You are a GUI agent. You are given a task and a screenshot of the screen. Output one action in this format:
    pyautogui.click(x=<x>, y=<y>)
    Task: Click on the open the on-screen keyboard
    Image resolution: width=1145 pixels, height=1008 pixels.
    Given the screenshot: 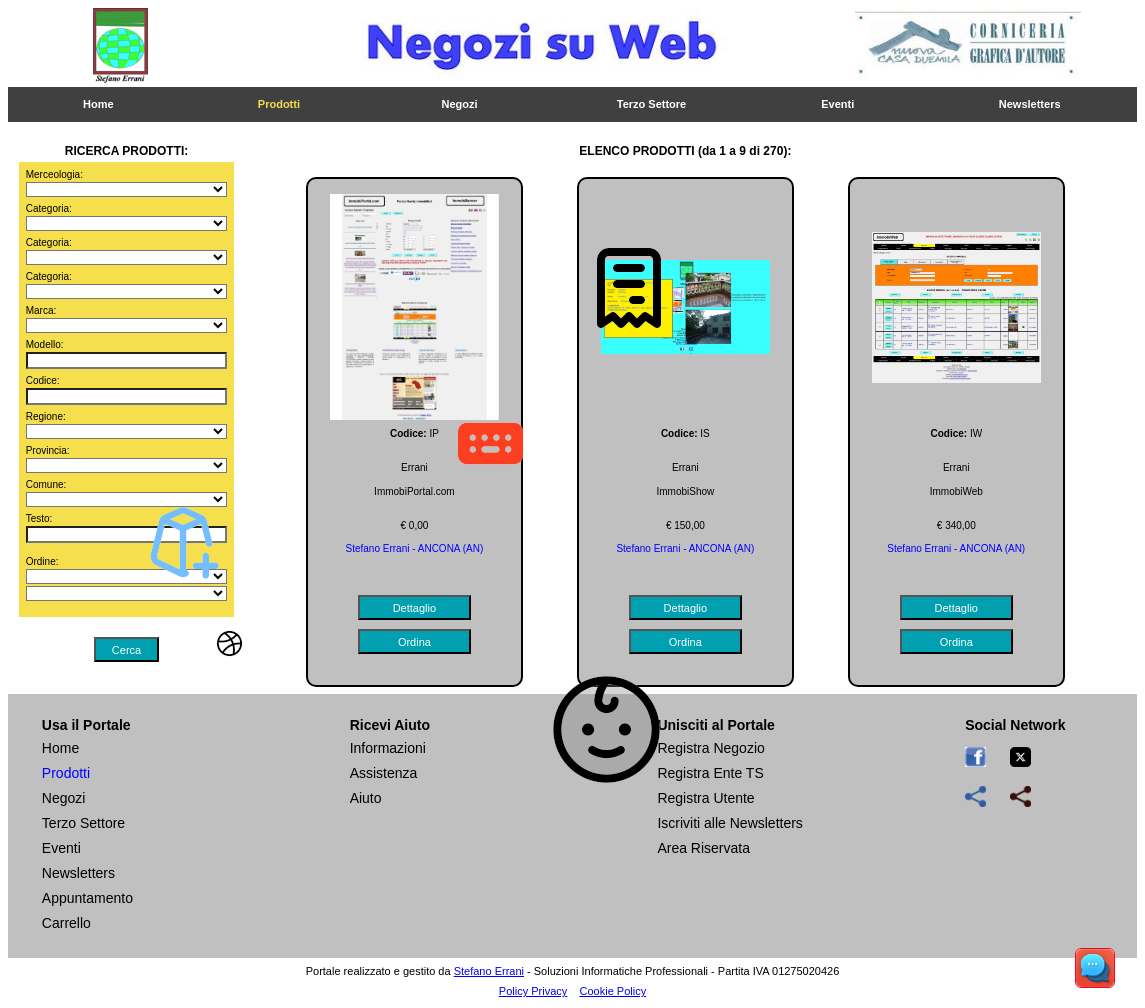 What is the action you would take?
    pyautogui.click(x=490, y=443)
    